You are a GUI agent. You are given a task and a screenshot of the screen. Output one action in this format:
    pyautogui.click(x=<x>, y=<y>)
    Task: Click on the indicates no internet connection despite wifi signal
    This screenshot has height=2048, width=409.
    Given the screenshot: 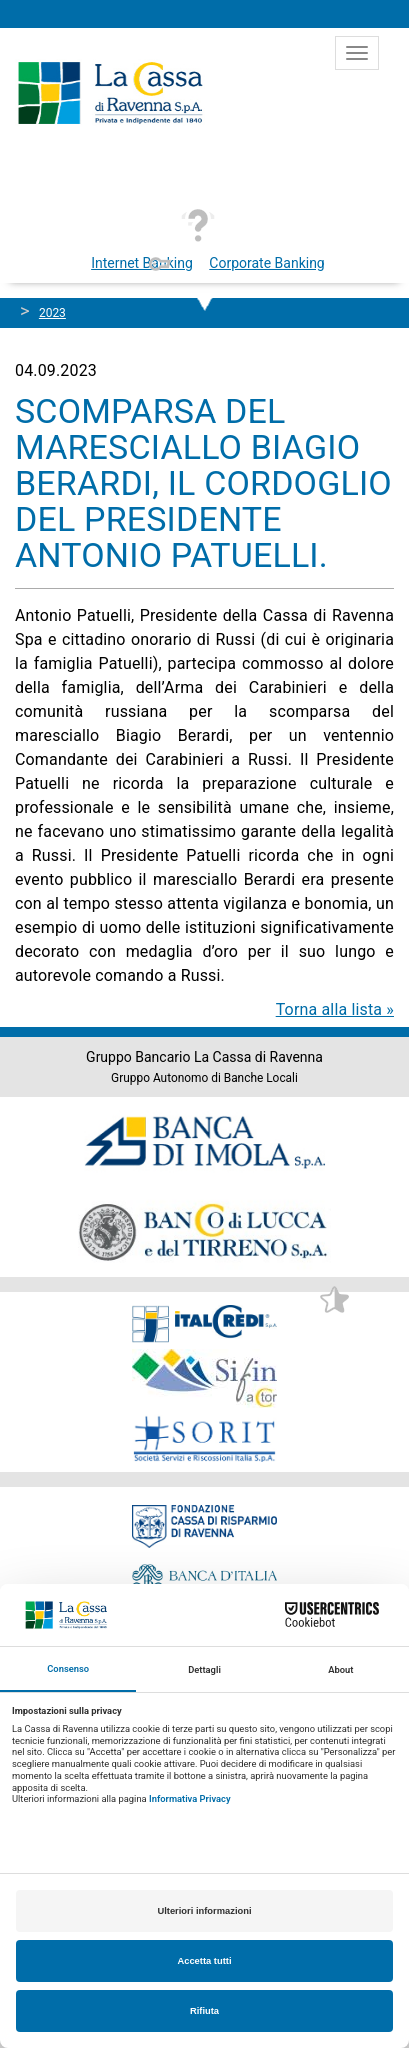 What is the action you would take?
    pyautogui.click(x=198, y=219)
    